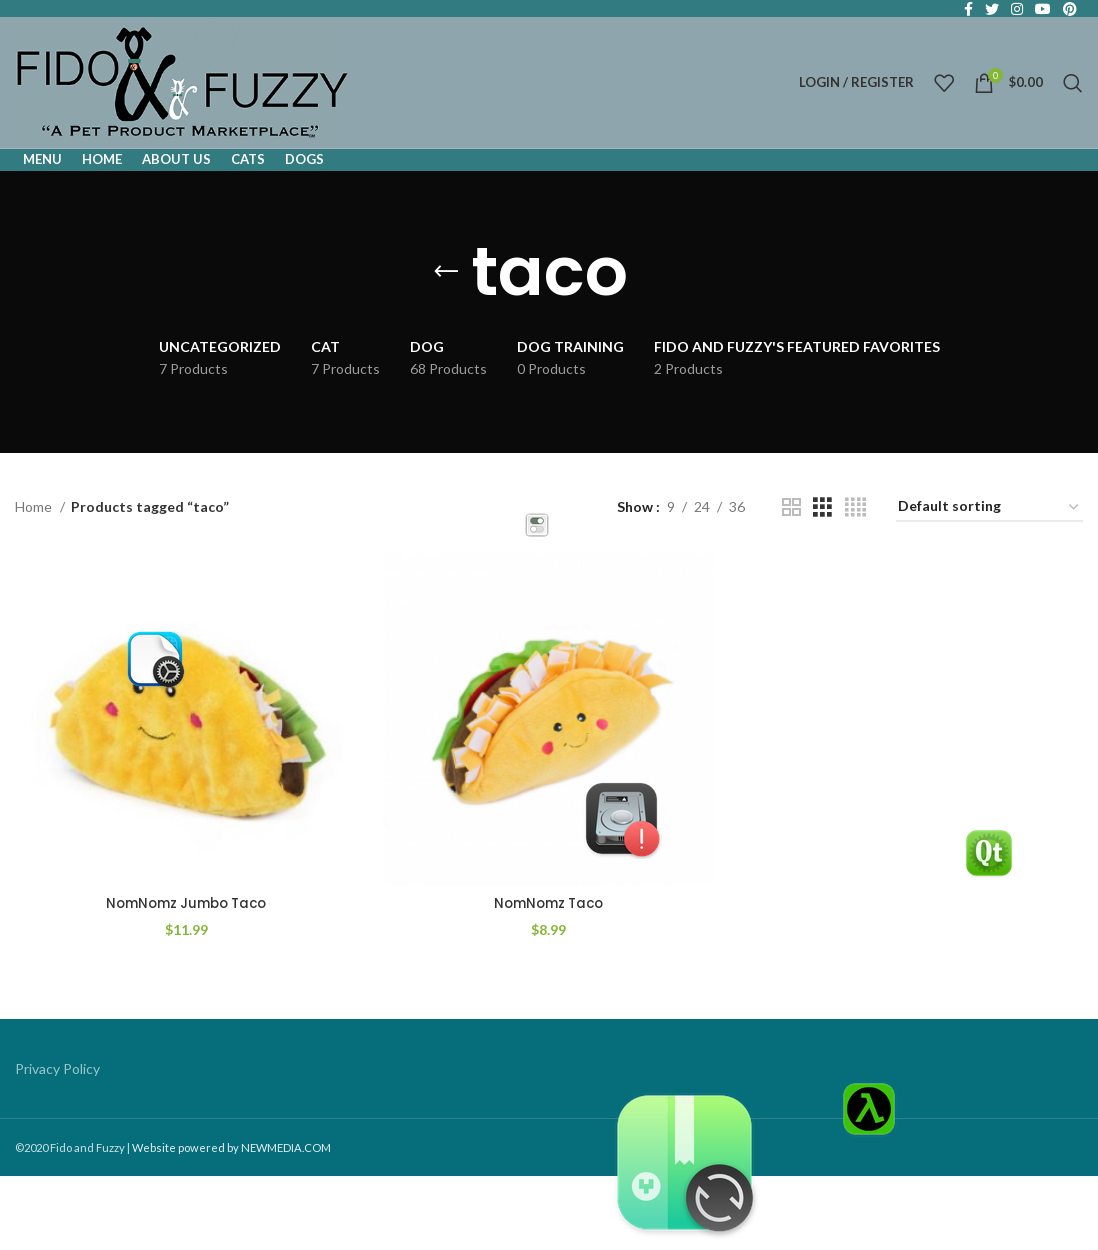 Image resolution: width=1098 pixels, height=1250 pixels. What do you see at coordinates (869, 1109) in the screenshot?
I see `launch half-life: opposing force game` at bounding box center [869, 1109].